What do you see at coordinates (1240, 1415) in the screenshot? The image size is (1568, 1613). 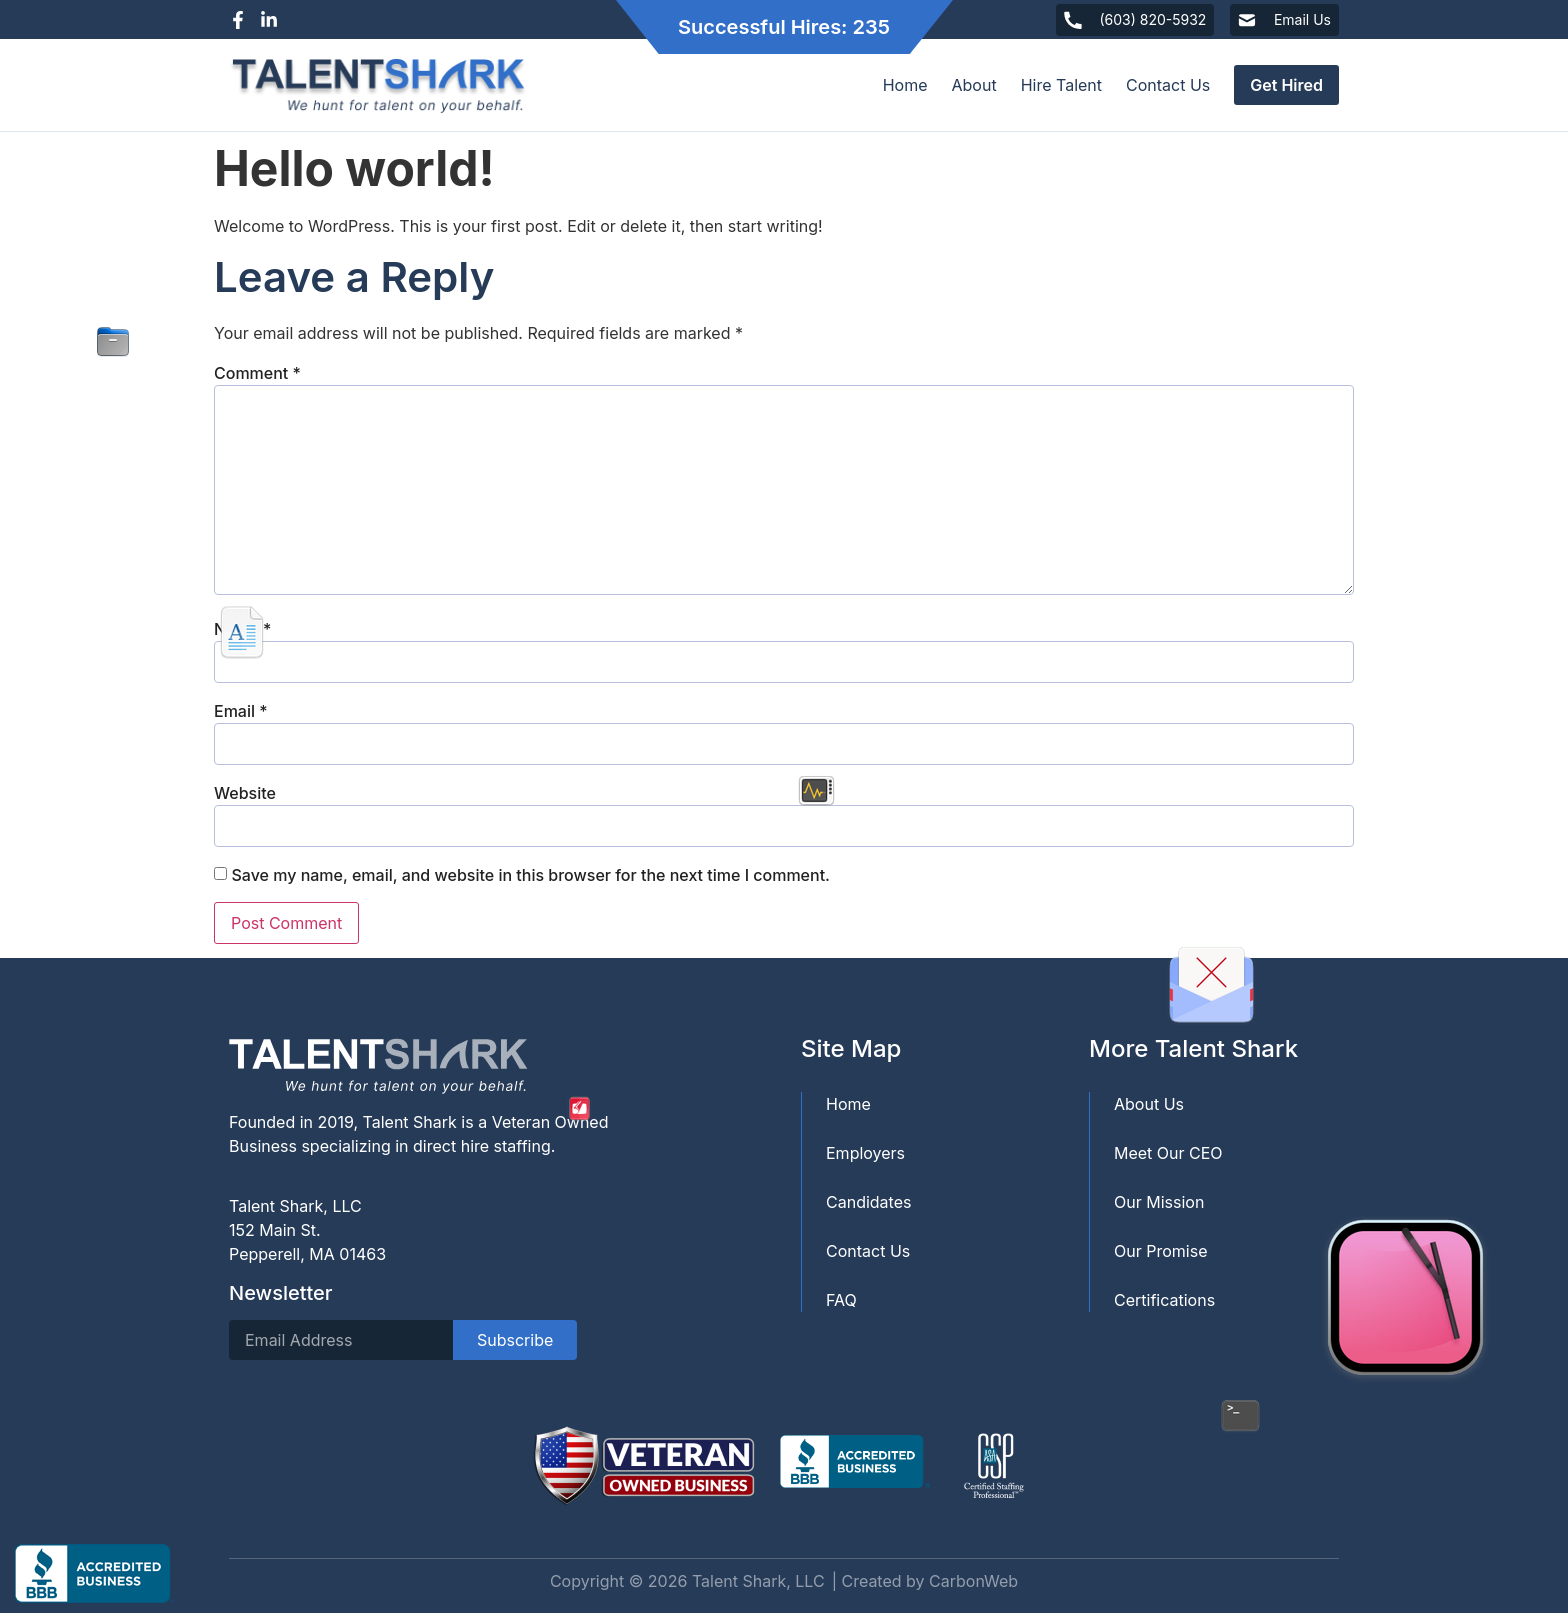 I see `open the terminal application` at bounding box center [1240, 1415].